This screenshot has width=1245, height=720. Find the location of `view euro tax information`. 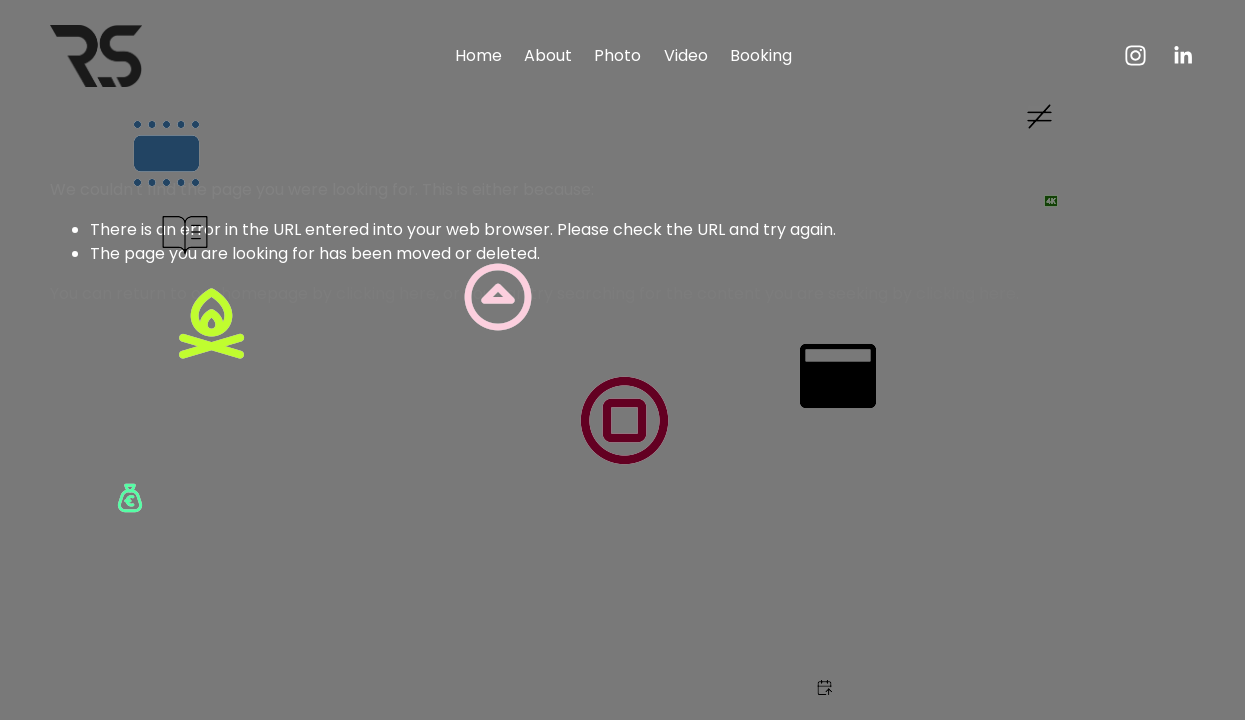

view euro tax information is located at coordinates (130, 498).